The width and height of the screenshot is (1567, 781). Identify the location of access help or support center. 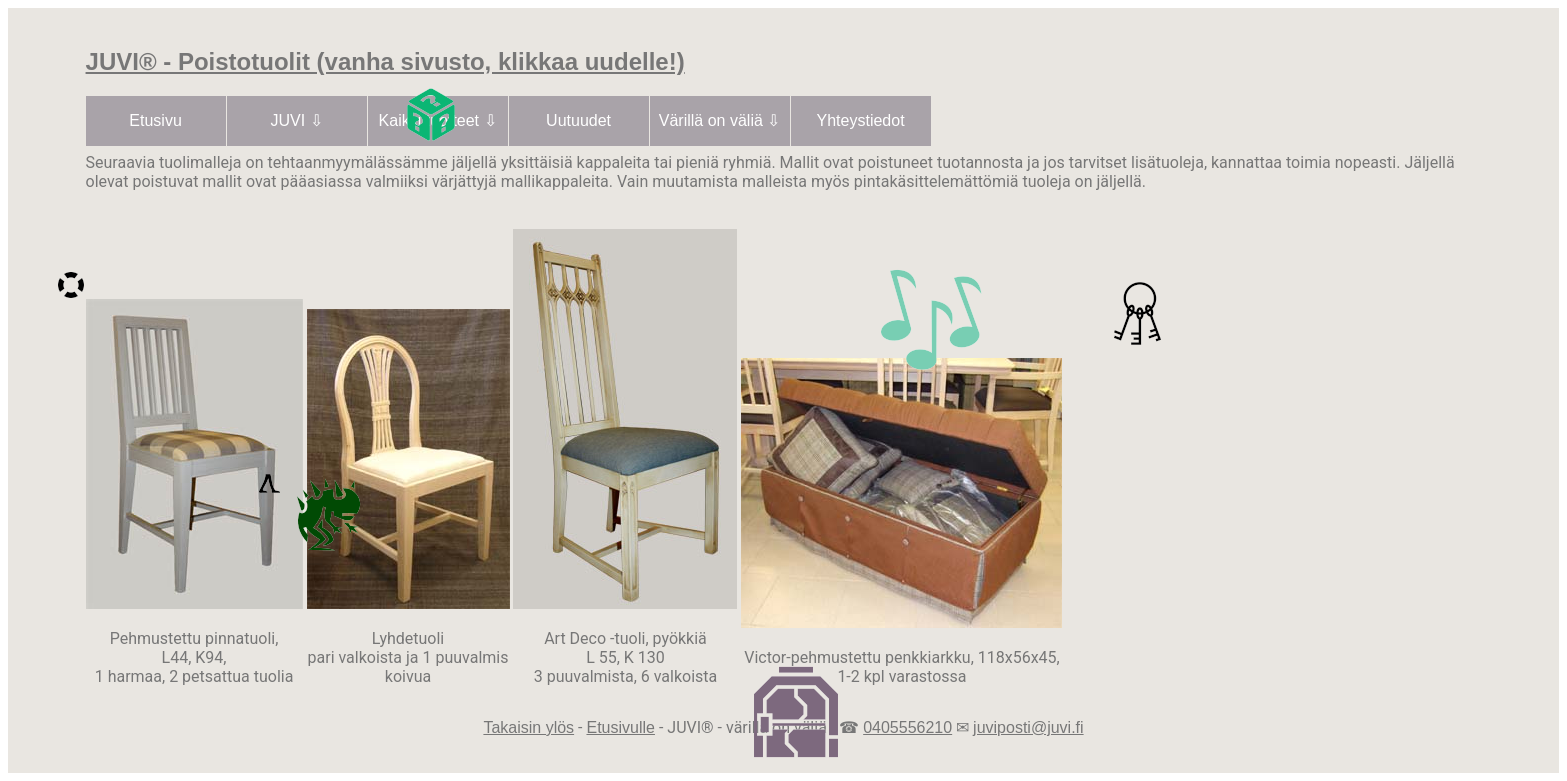
(71, 285).